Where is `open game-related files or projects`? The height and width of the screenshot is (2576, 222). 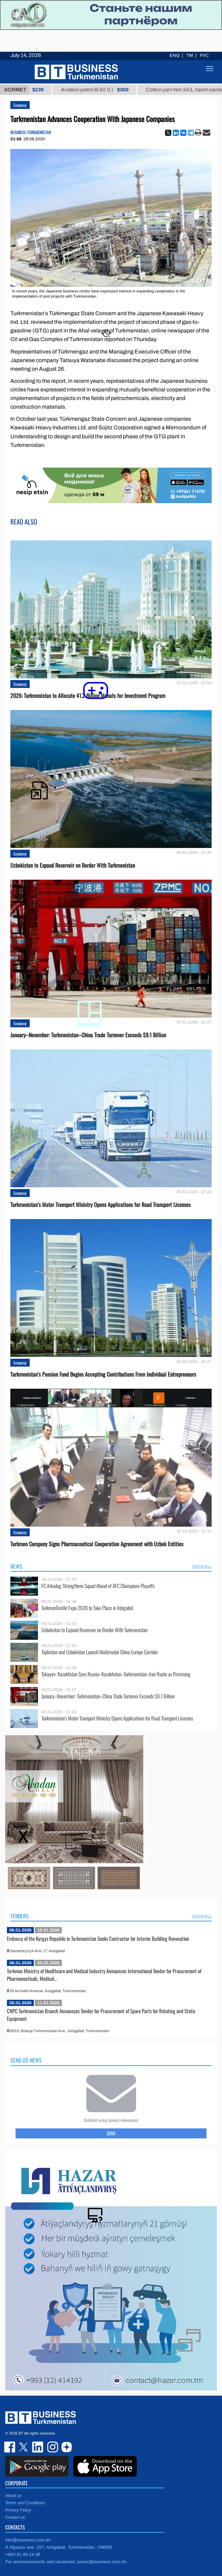
open game-related files or projects is located at coordinates (96, 690).